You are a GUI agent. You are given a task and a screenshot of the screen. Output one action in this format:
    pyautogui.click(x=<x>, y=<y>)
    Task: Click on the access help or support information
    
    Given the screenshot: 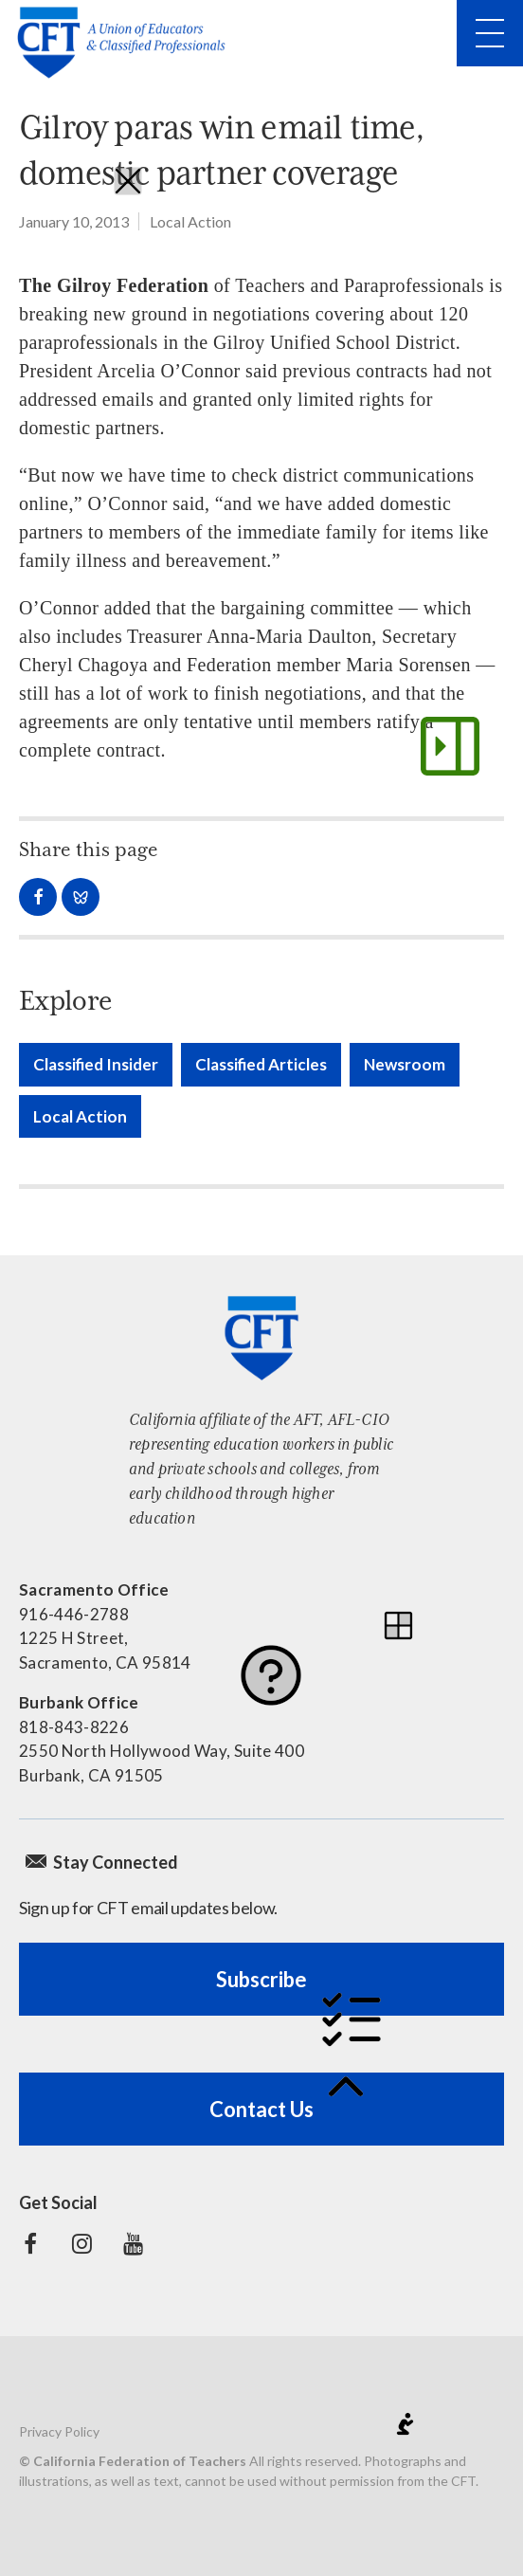 What is the action you would take?
    pyautogui.click(x=271, y=1675)
    